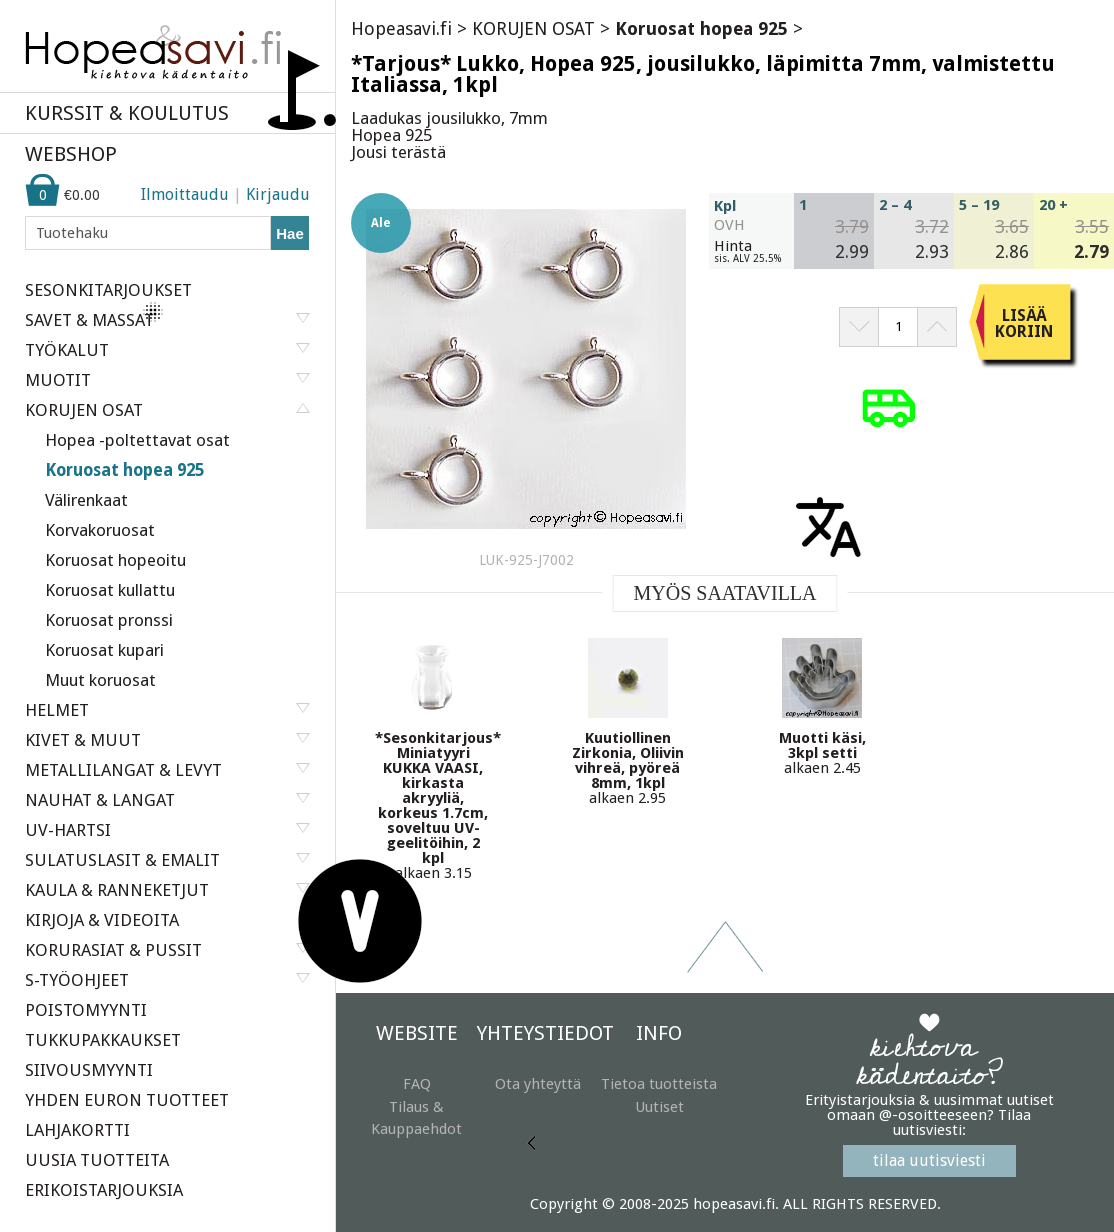 This screenshot has height=1232, width=1114. I want to click on indicates a verified status or badge, so click(360, 921).